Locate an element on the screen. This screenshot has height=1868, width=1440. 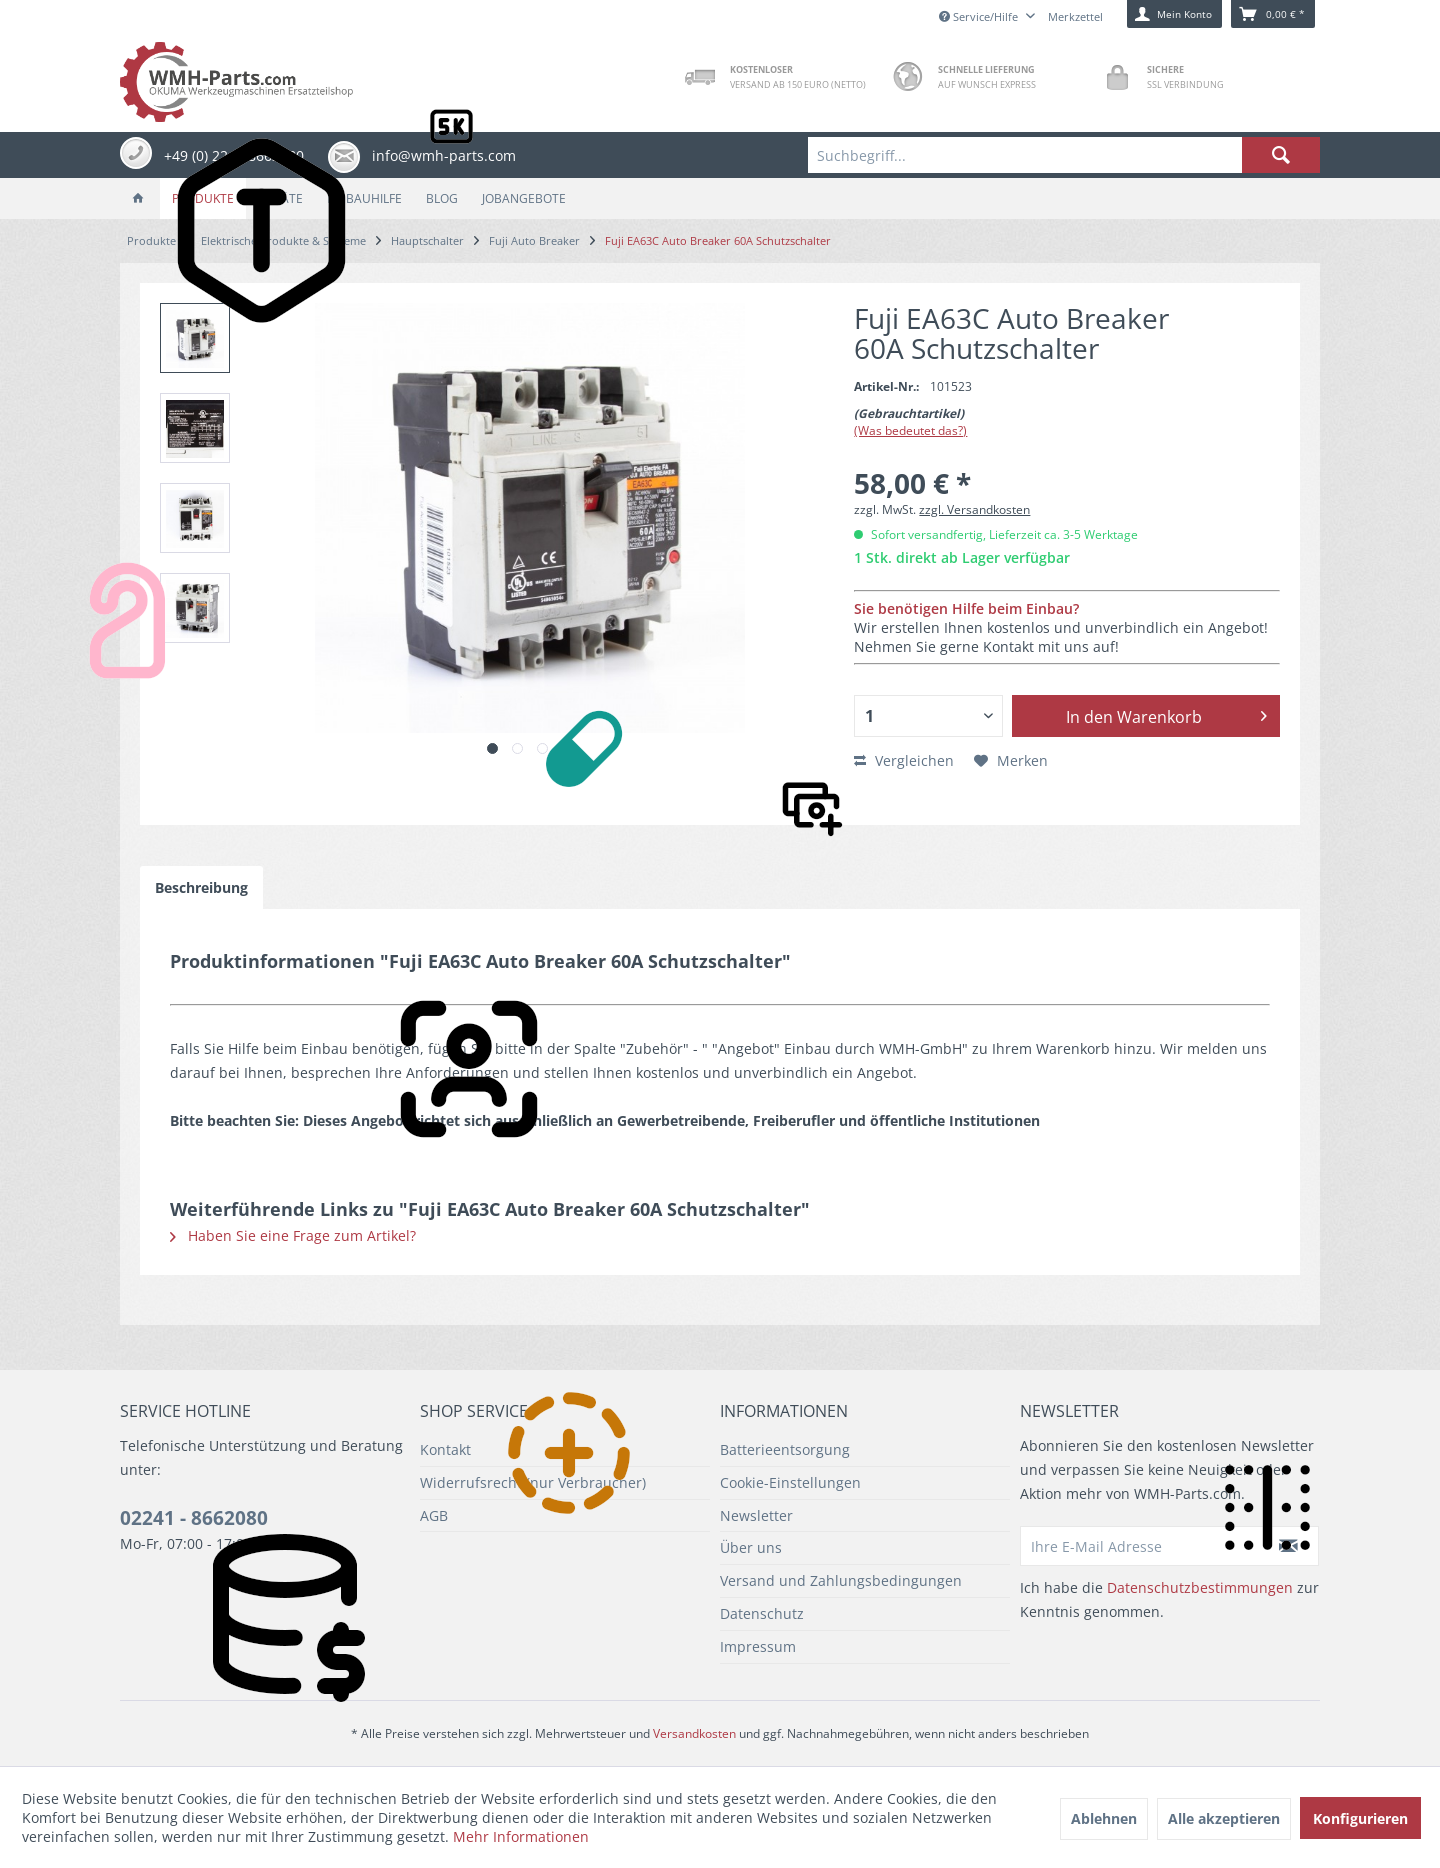
scan or verify user identity is located at coordinates (469, 1069).